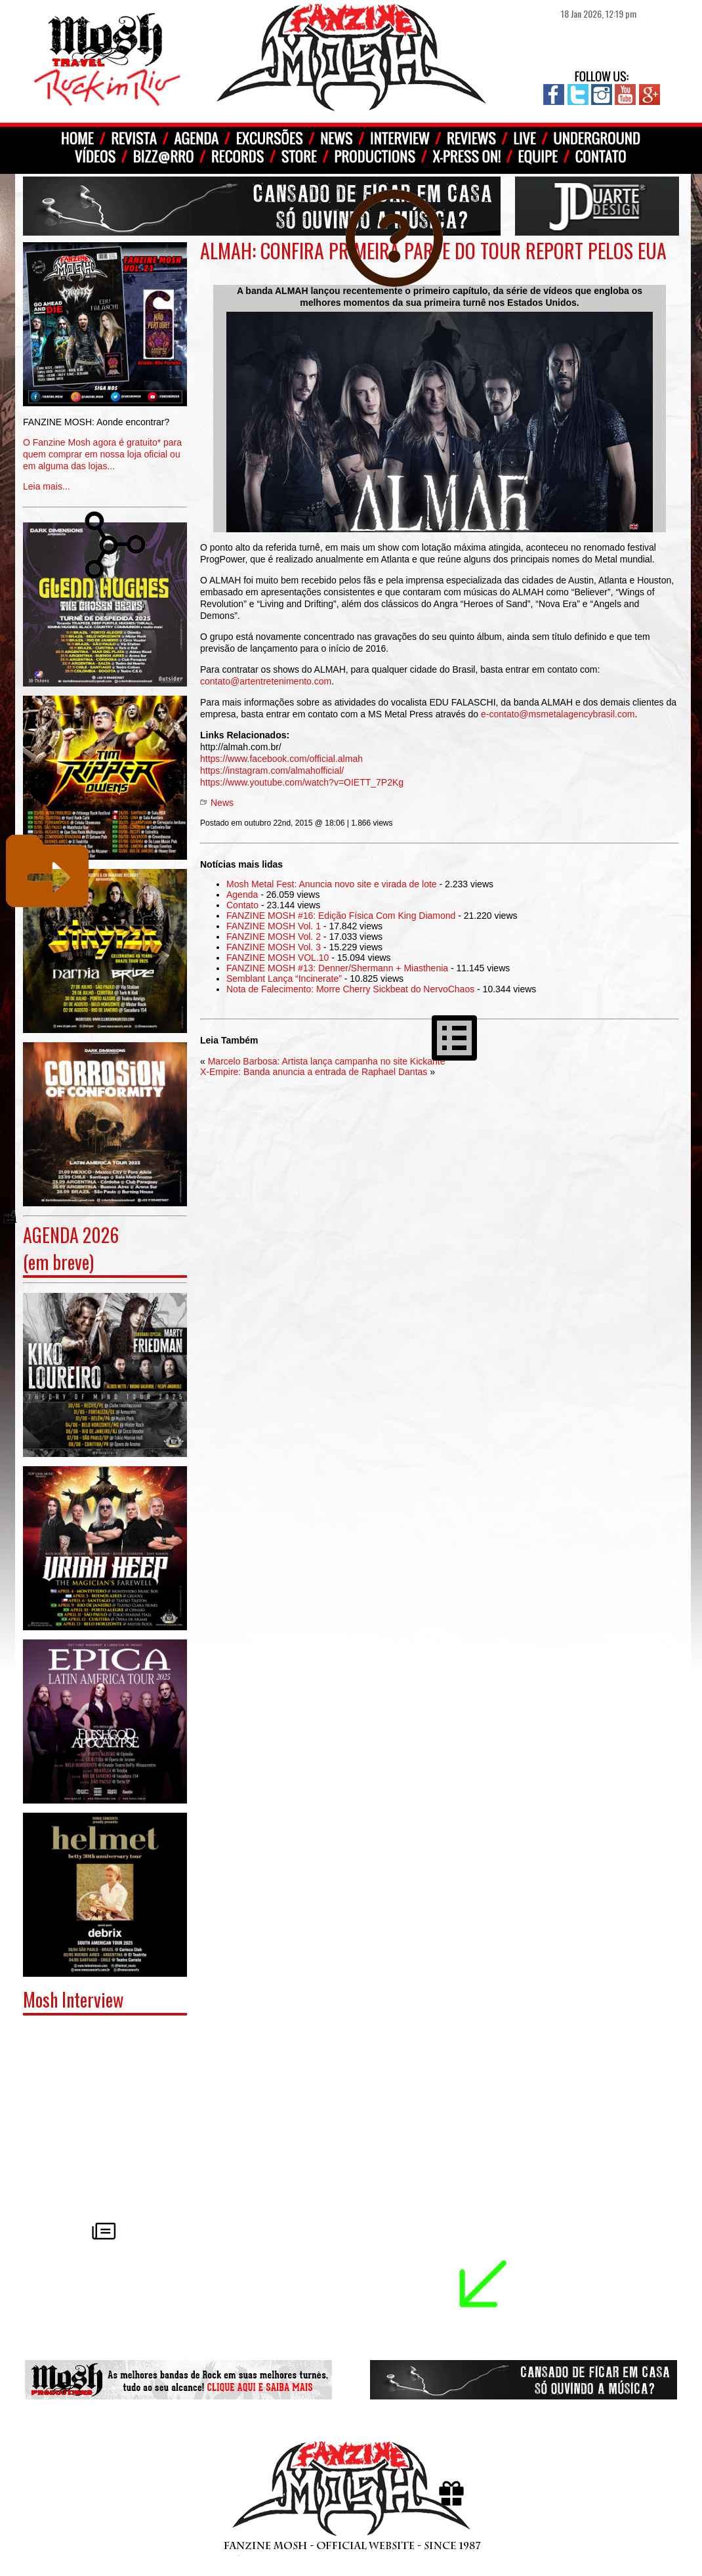  Describe the element at coordinates (10, 1217) in the screenshot. I see `view manufacturing or production settings` at that location.